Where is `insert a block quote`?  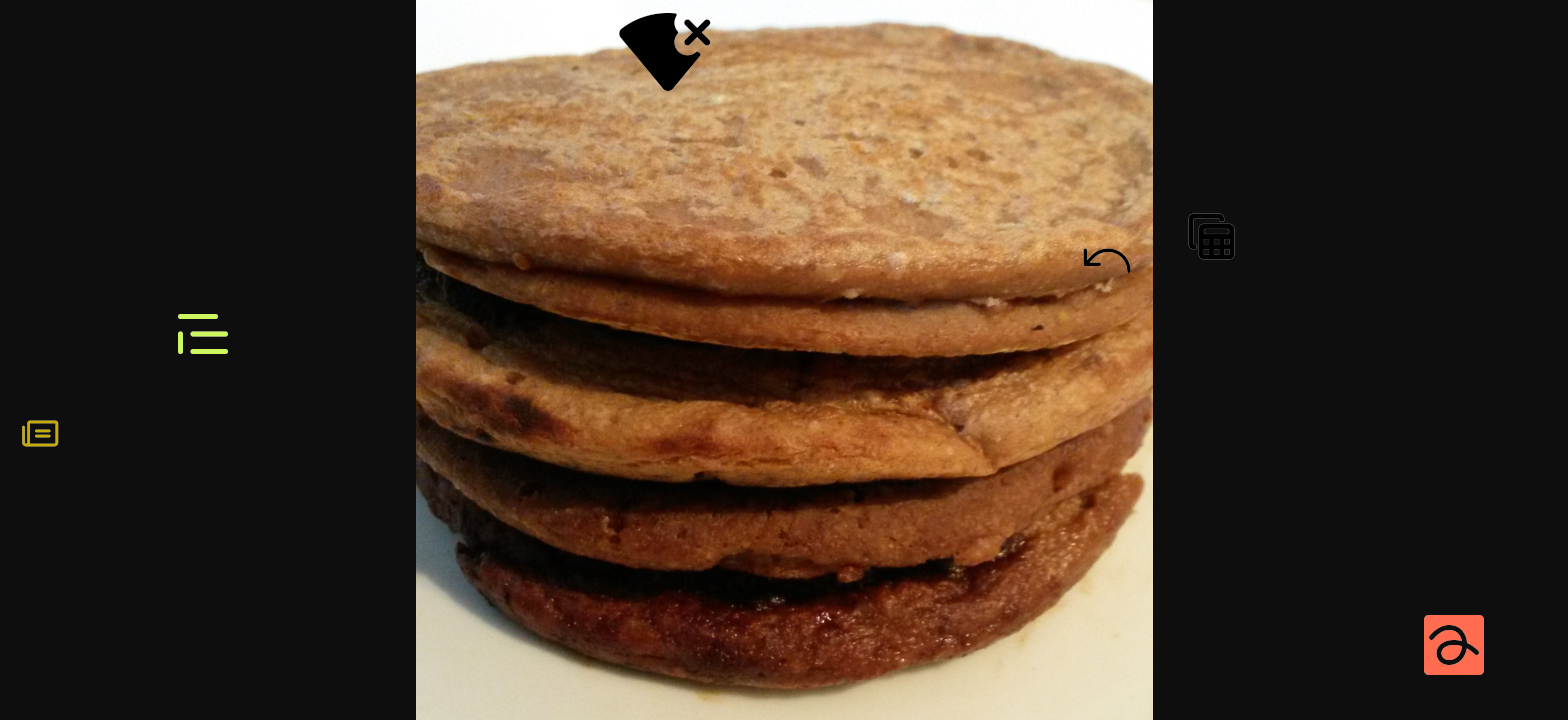
insert a block quote is located at coordinates (203, 334).